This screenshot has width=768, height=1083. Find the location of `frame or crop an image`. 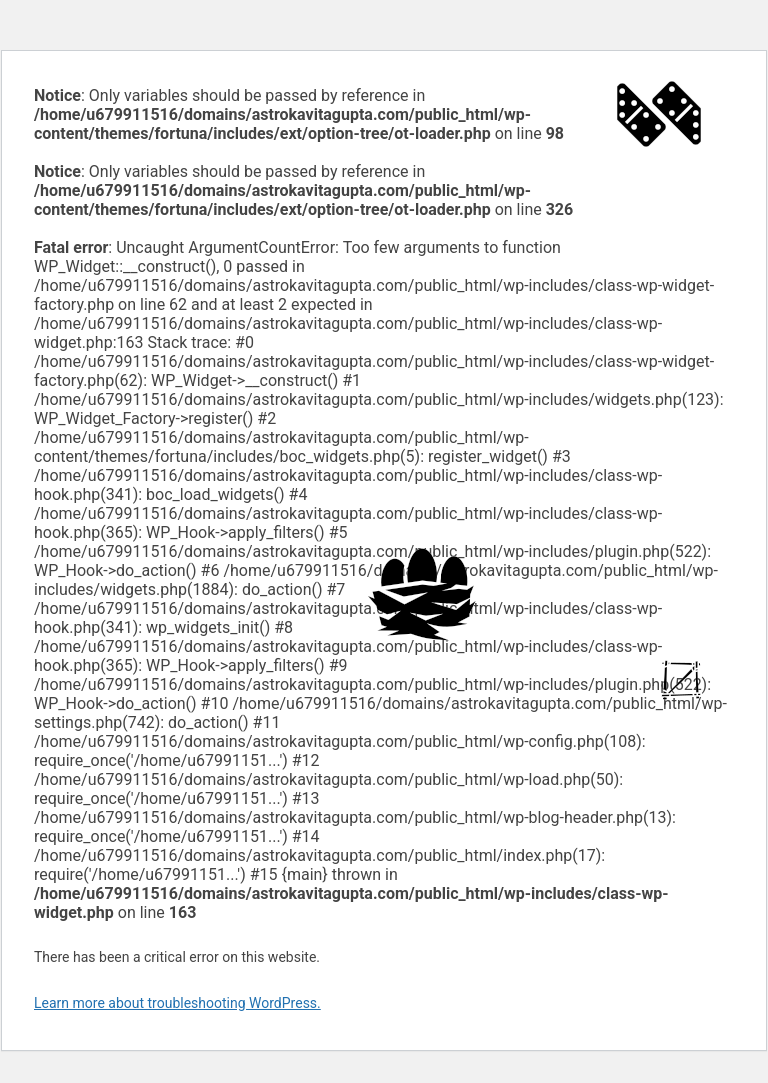

frame or crop an image is located at coordinates (681, 680).